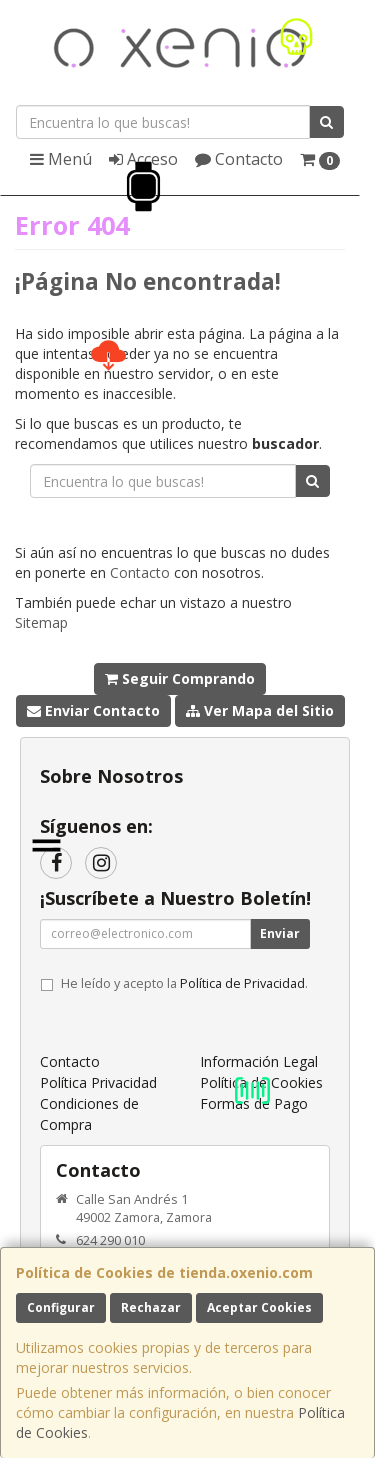 Image resolution: width=375 pixels, height=1458 pixels. I want to click on access smartwatch settings or companion app, so click(143, 186).